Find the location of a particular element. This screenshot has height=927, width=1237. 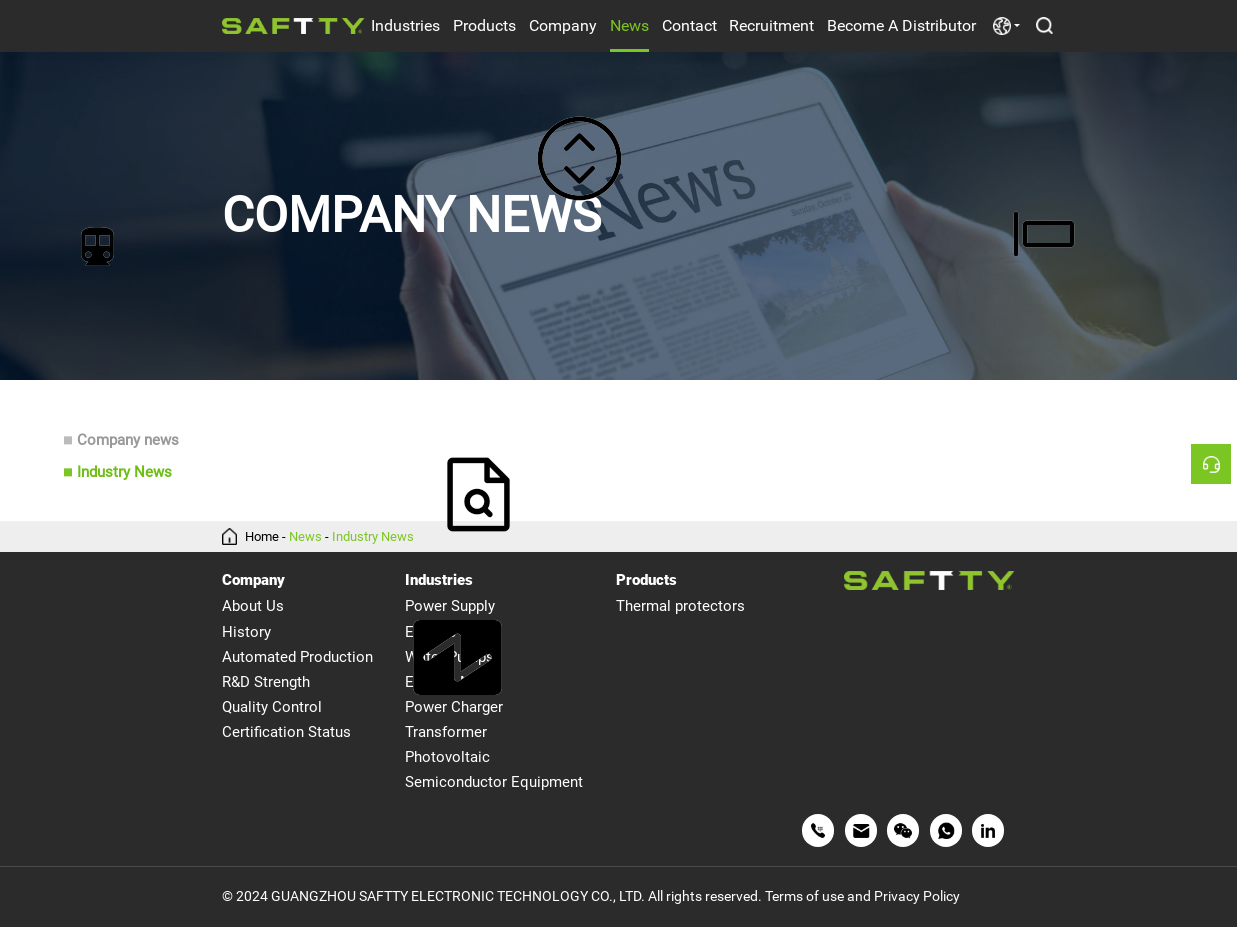

select sawtooth waveform in audio synthesizer is located at coordinates (457, 657).